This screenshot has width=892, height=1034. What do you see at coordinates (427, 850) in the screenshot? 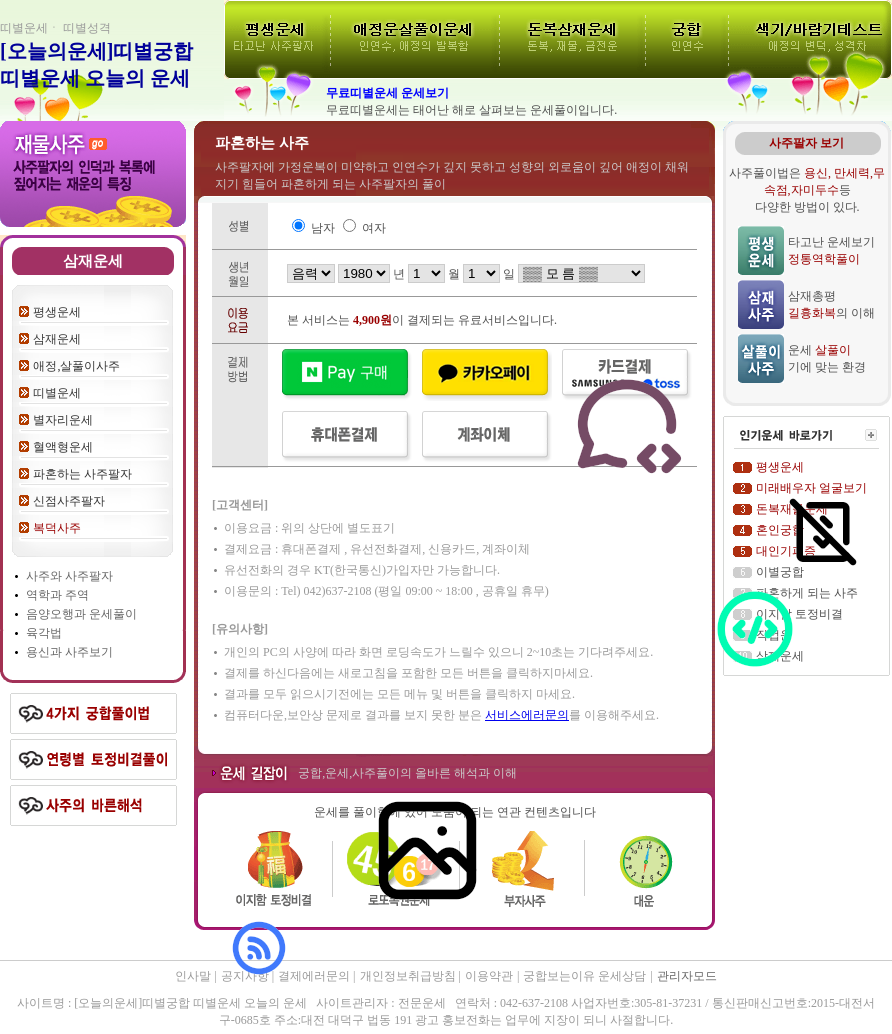
I see `view photos or images` at bounding box center [427, 850].